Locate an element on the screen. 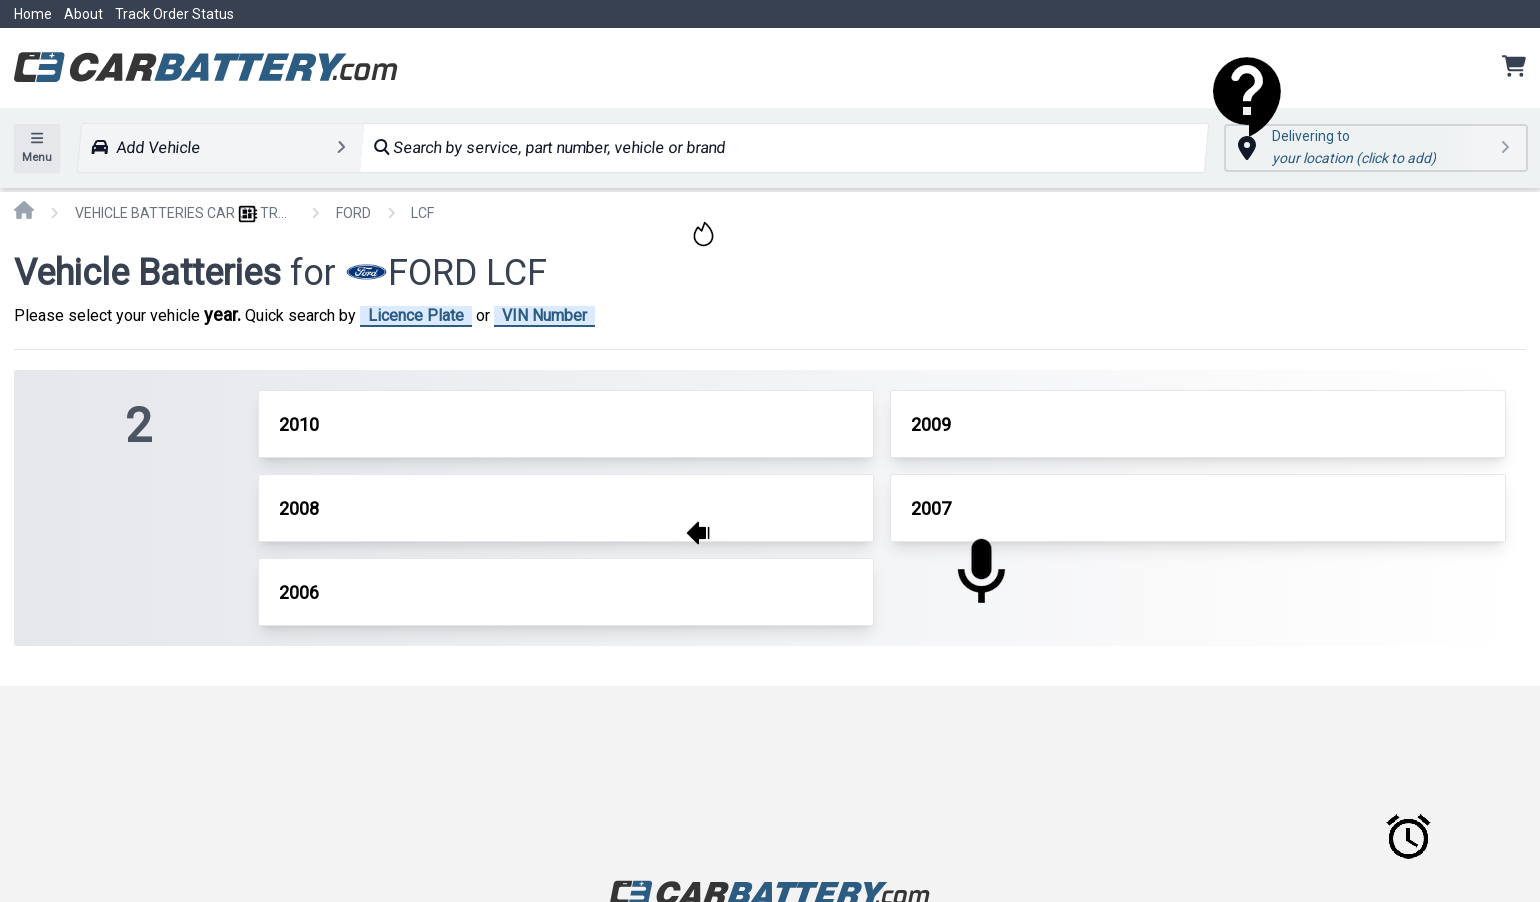  tap to start voice recording is located at coordinates (981, 572).